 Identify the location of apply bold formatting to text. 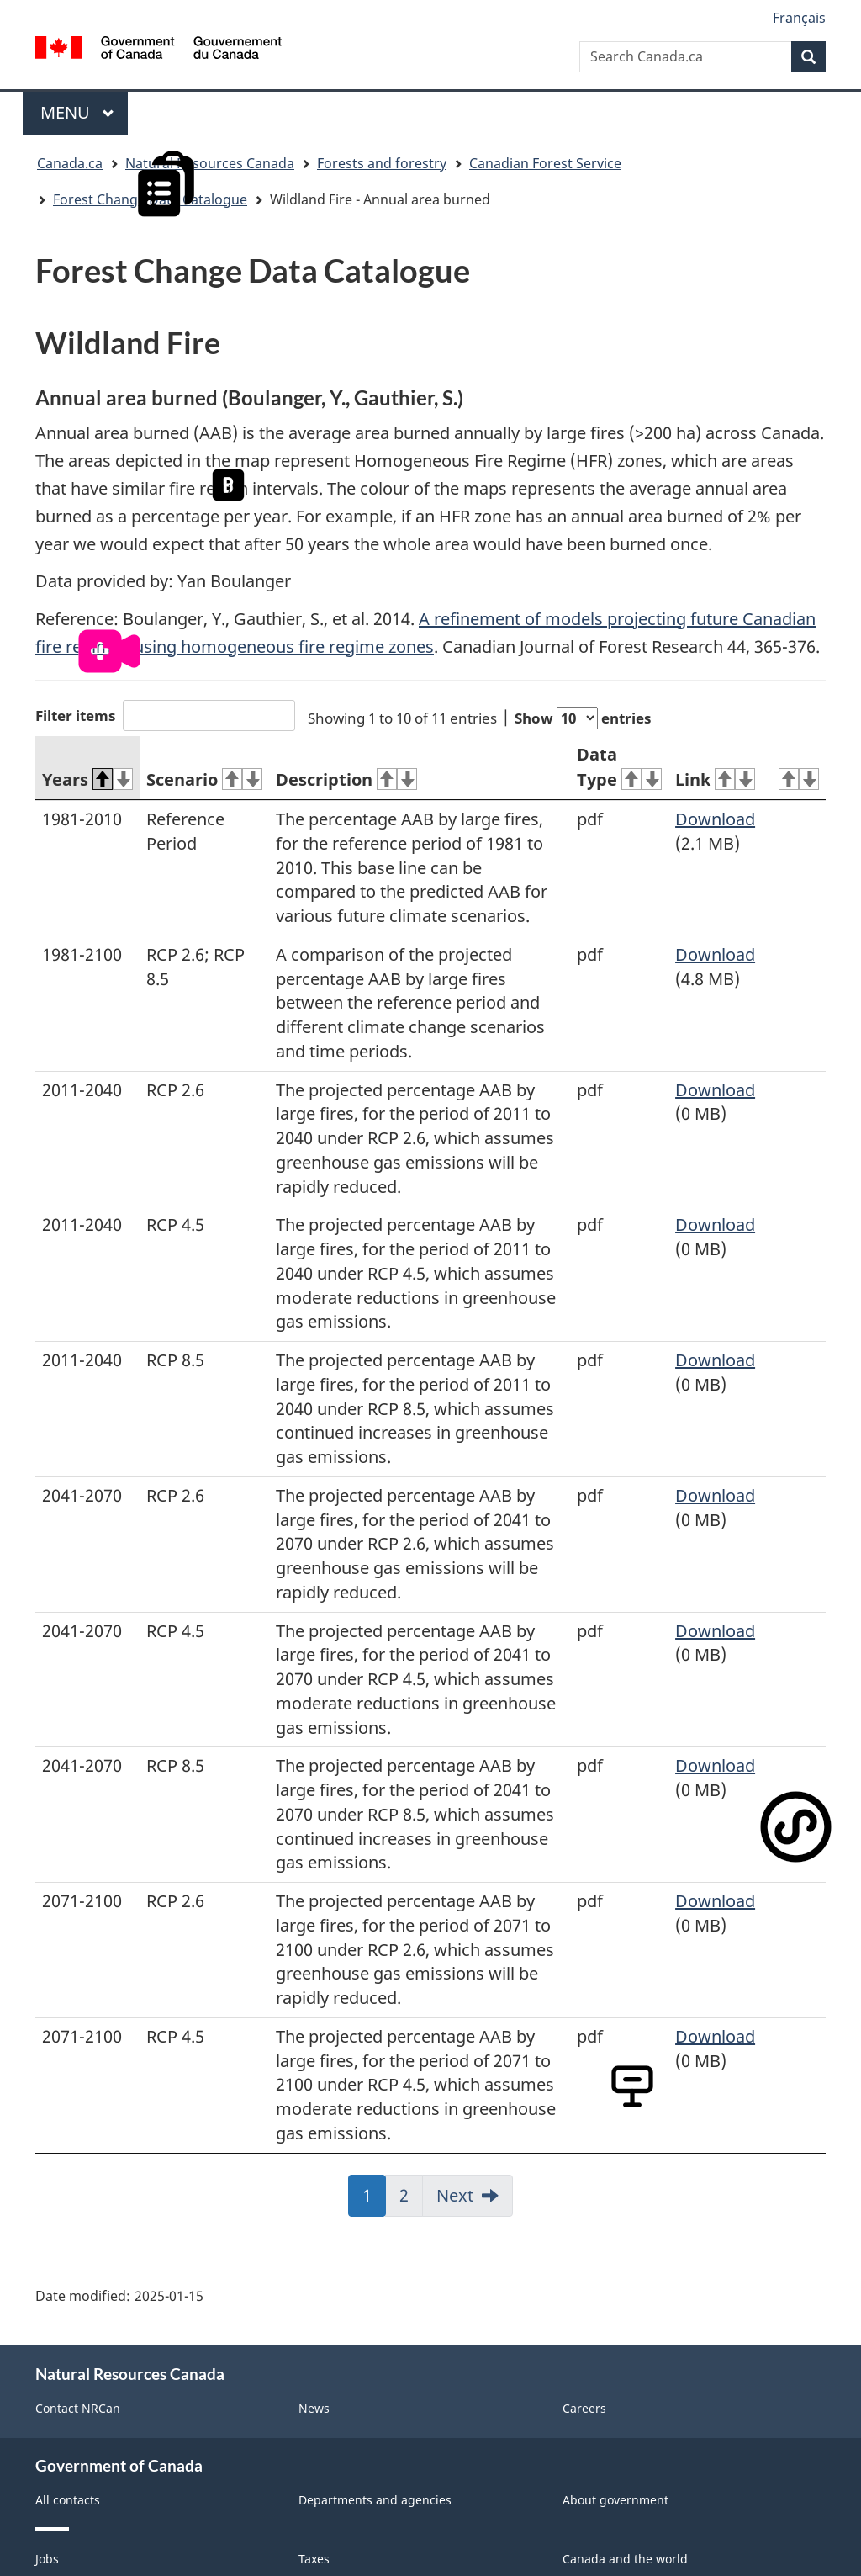
(228, 485).